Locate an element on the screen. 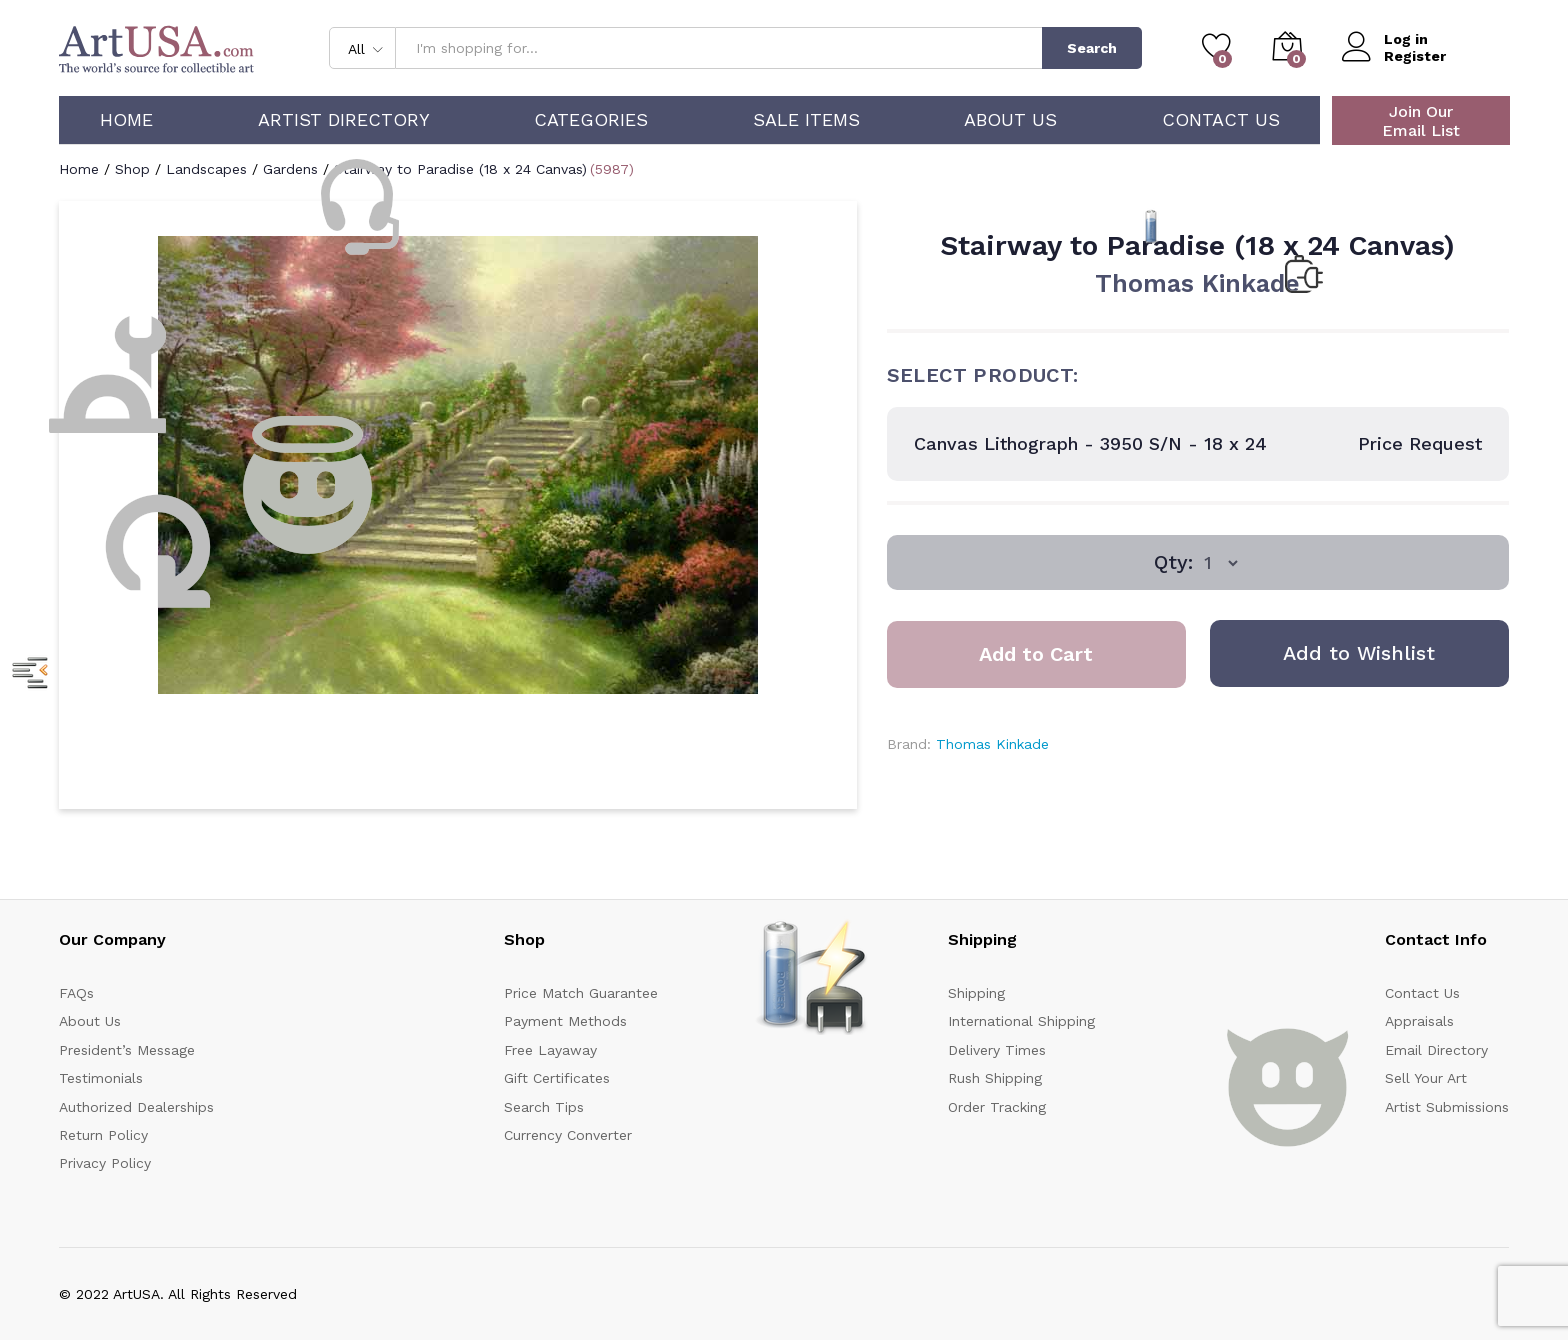 The height and width of the screenshot is (1340, 1568). access engineering or technical tools is located at coordinates (107, 374).